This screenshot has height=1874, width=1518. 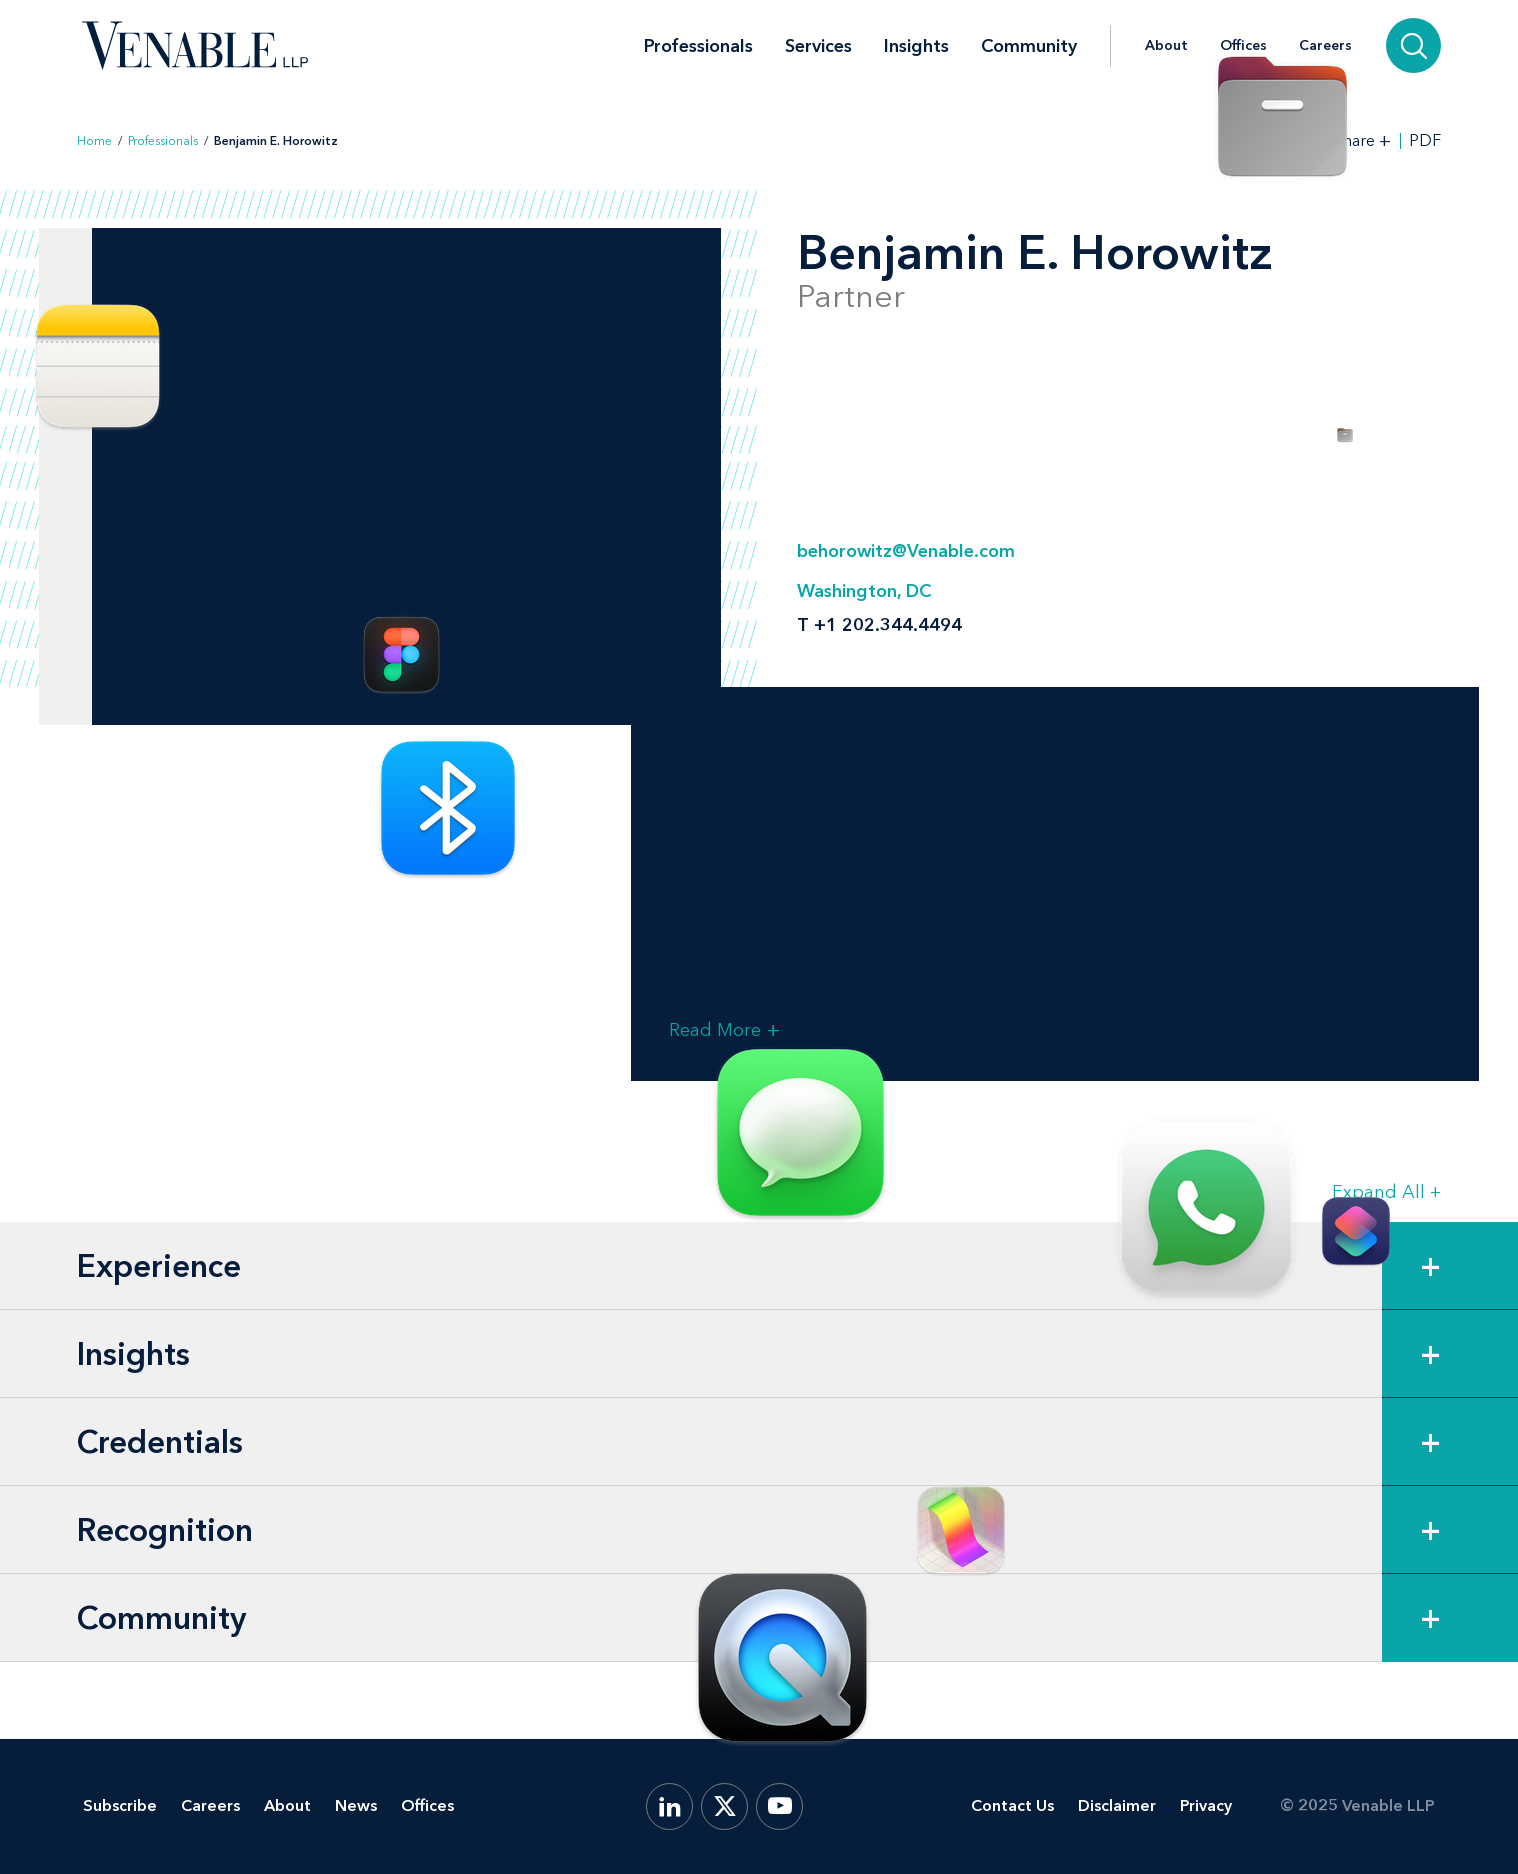 I want to click on open the Notes app, so click(x=98, y=366).